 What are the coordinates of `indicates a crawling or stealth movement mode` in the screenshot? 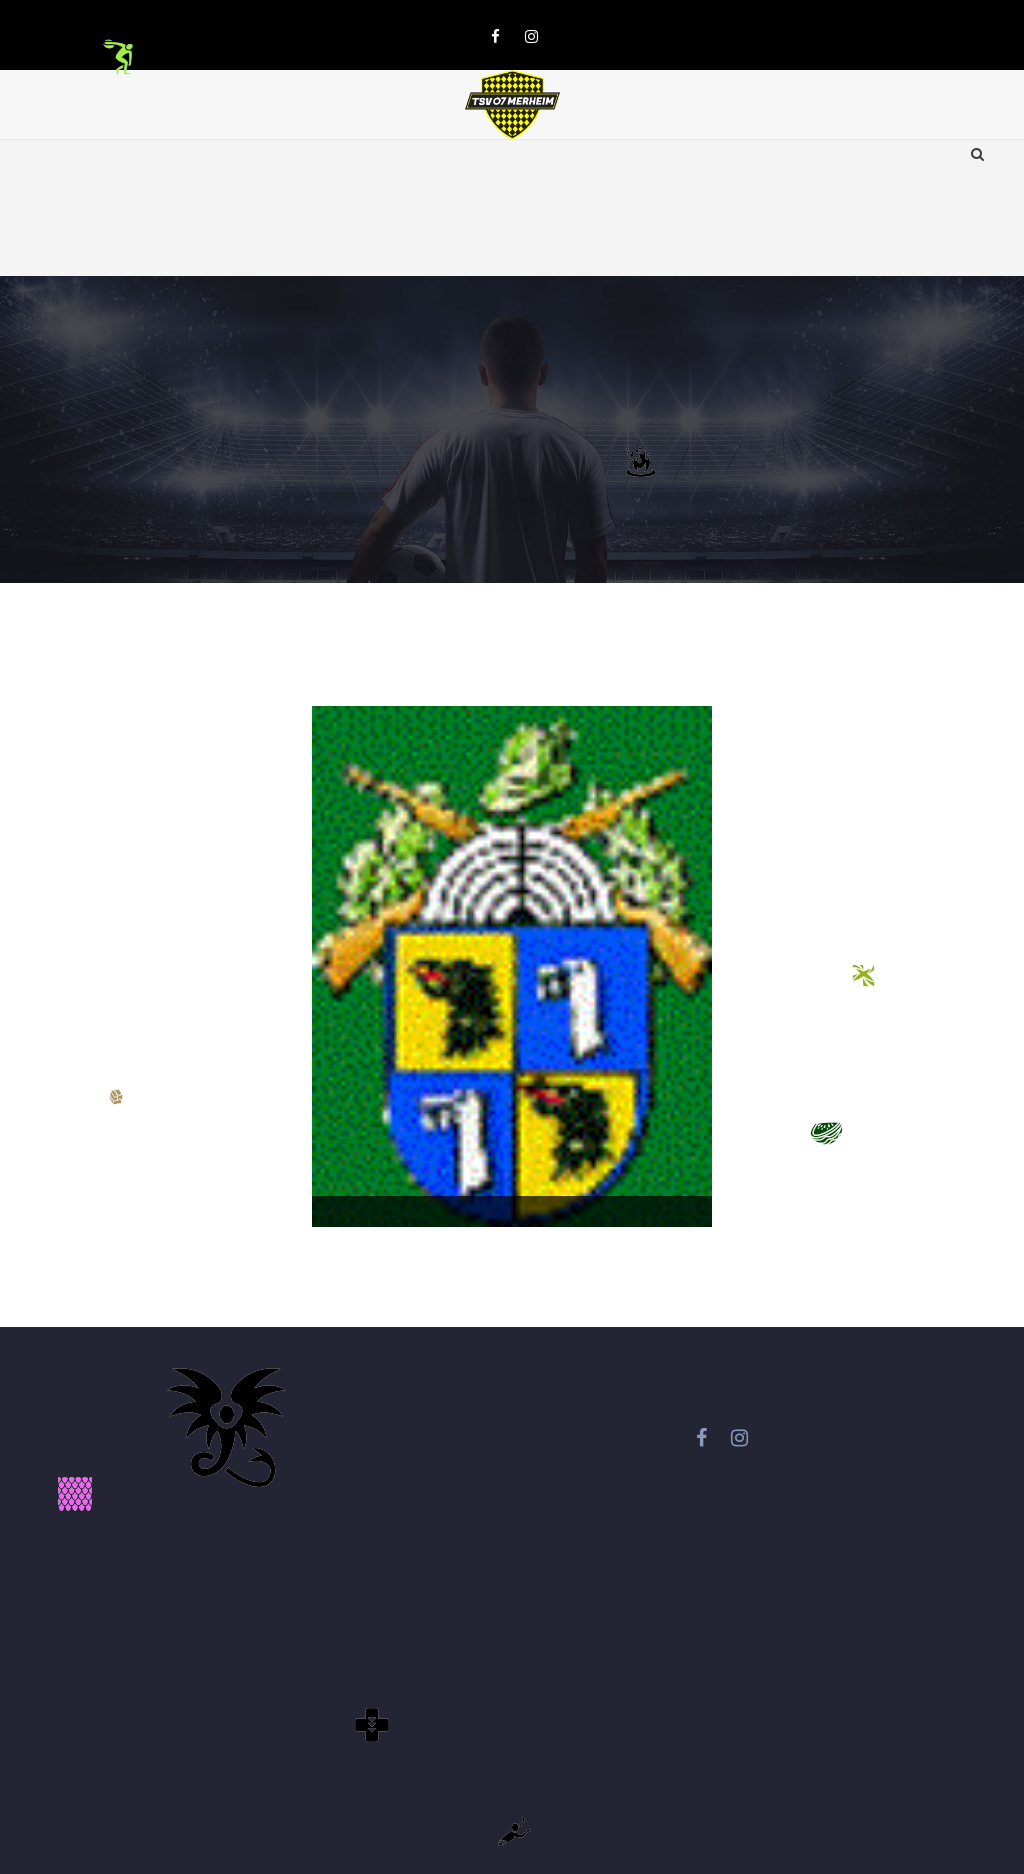 It's located at (514, 1831).